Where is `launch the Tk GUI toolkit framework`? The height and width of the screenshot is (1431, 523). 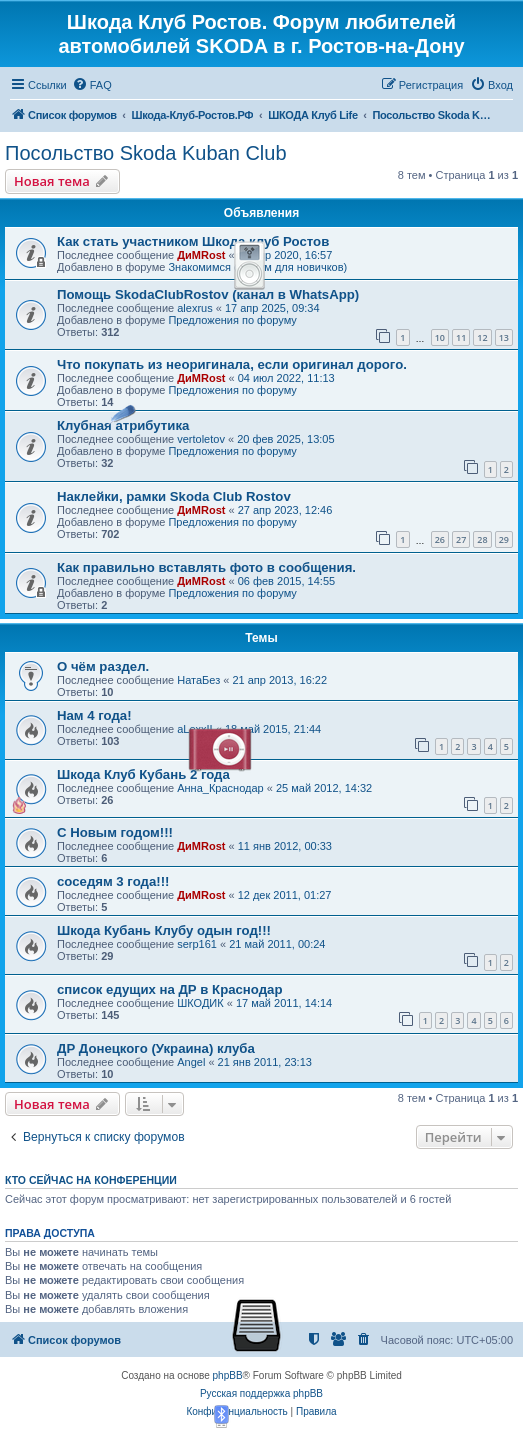
launch the Tk GUI toolkit framework is located at coordinates (122, 415).